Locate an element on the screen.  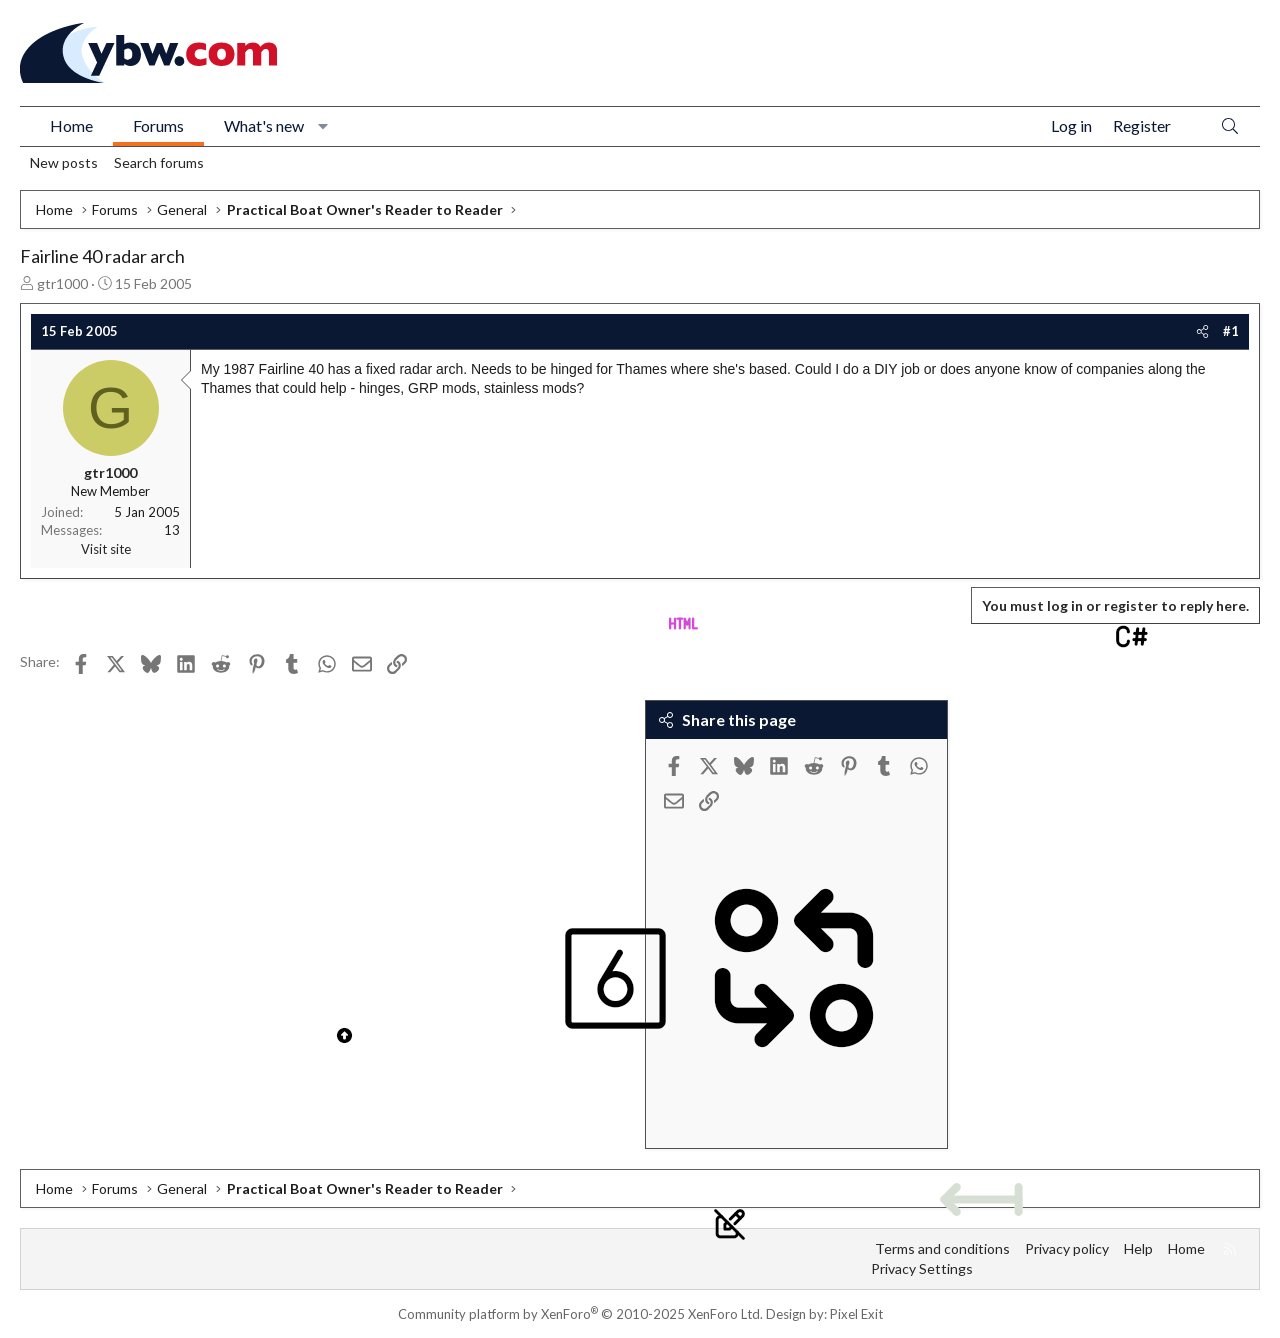
navigate back to previous screen is located at coordinates (981, 1199).